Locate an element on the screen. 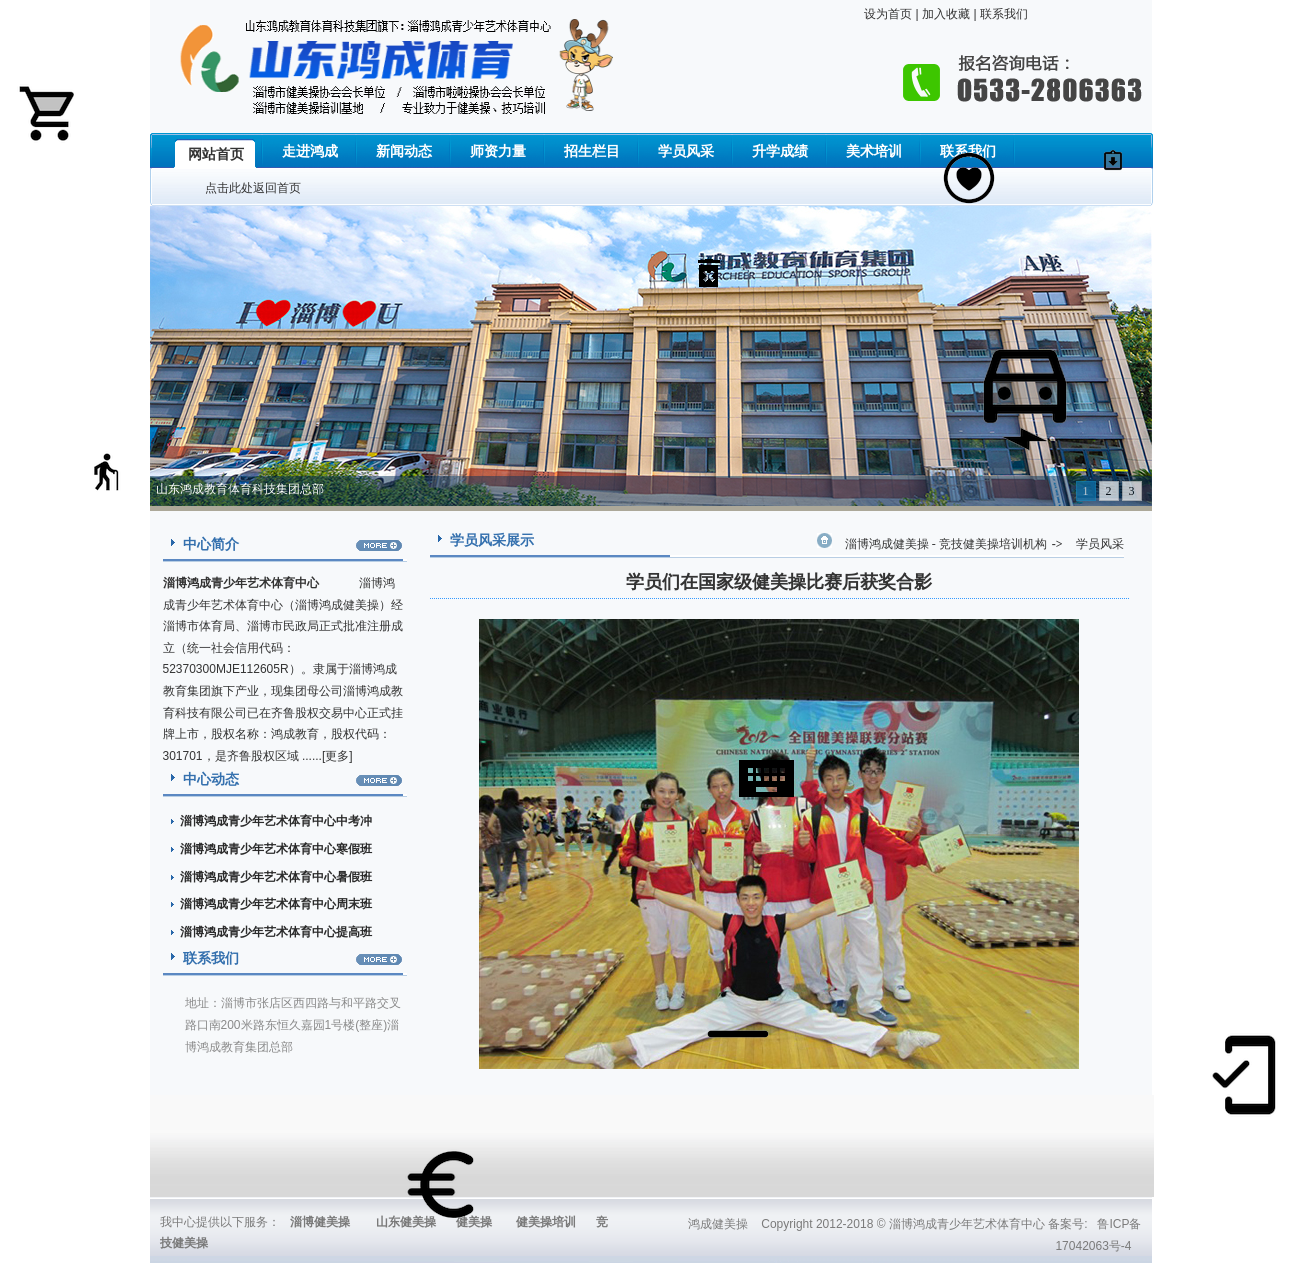 The width and height of the screenshot is (1301, 1263). find nearby electric vehicle charging stations is located at coordinates (1025, 400).